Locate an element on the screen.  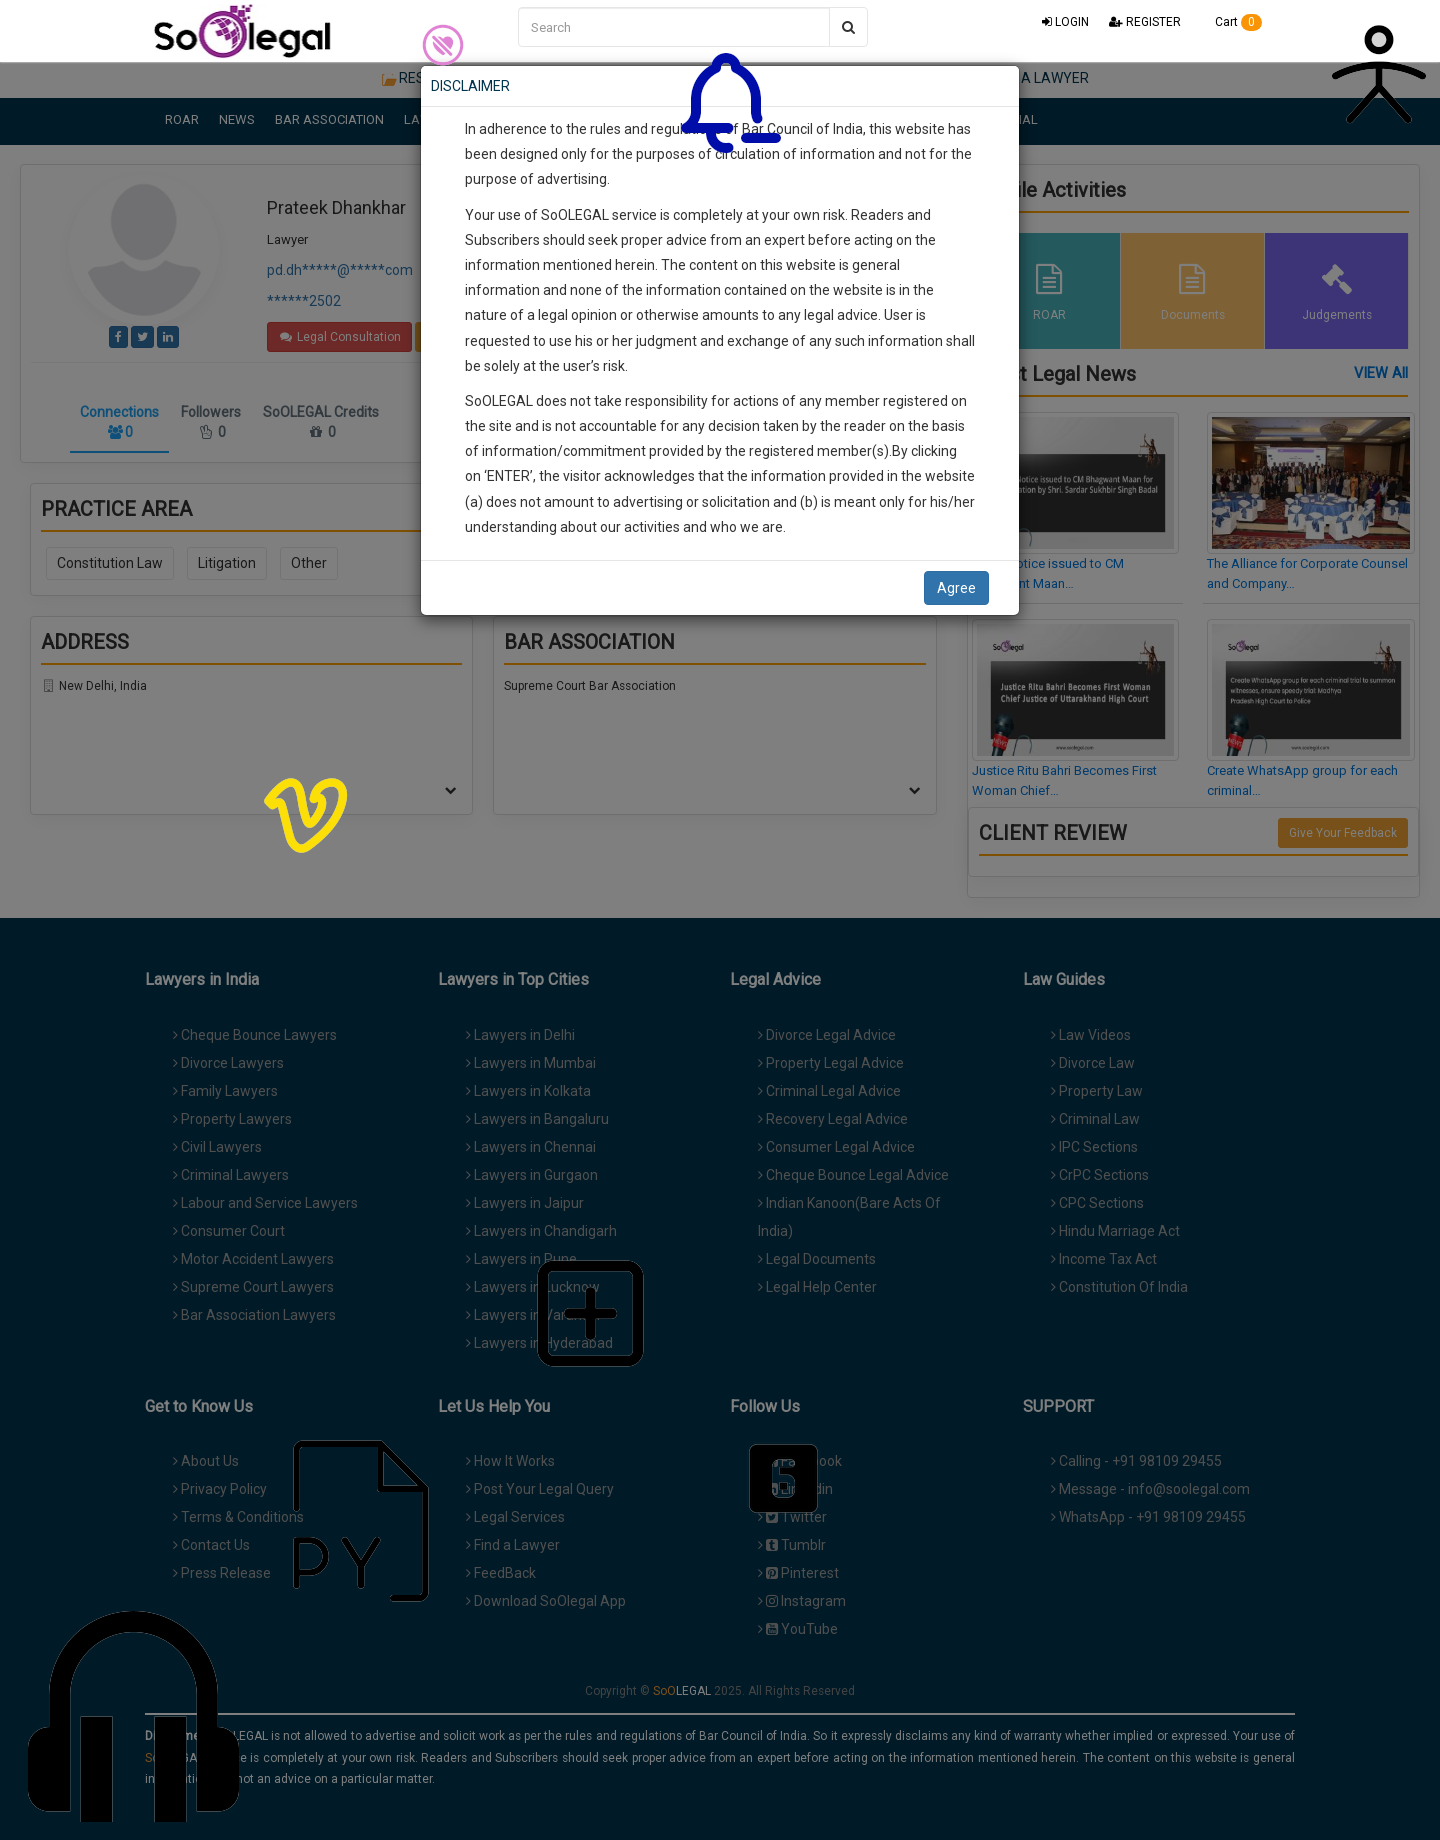
listen to audio or music is located at coordinates (133, 1716).